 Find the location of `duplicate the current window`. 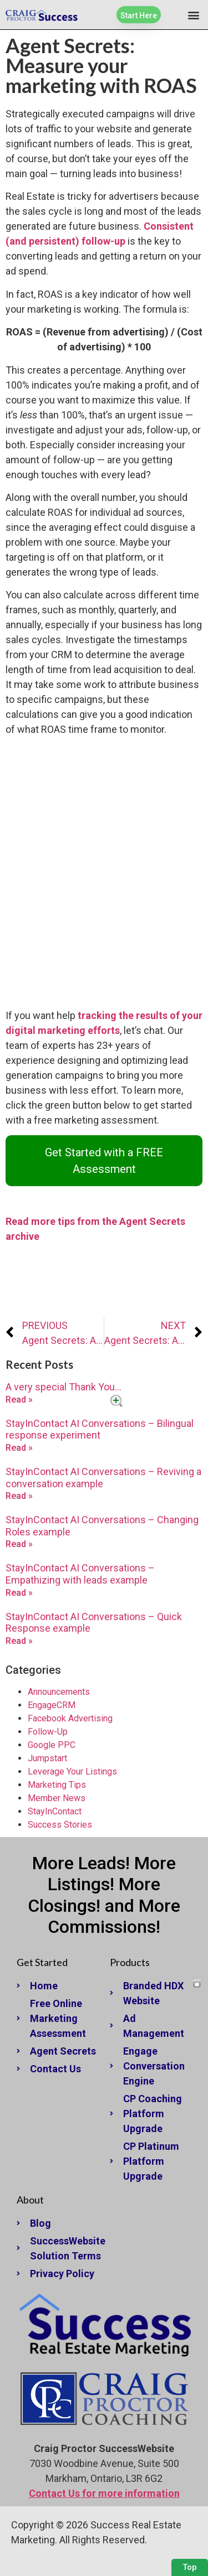

duplicate the current window is located at coordinates (197, 1984).